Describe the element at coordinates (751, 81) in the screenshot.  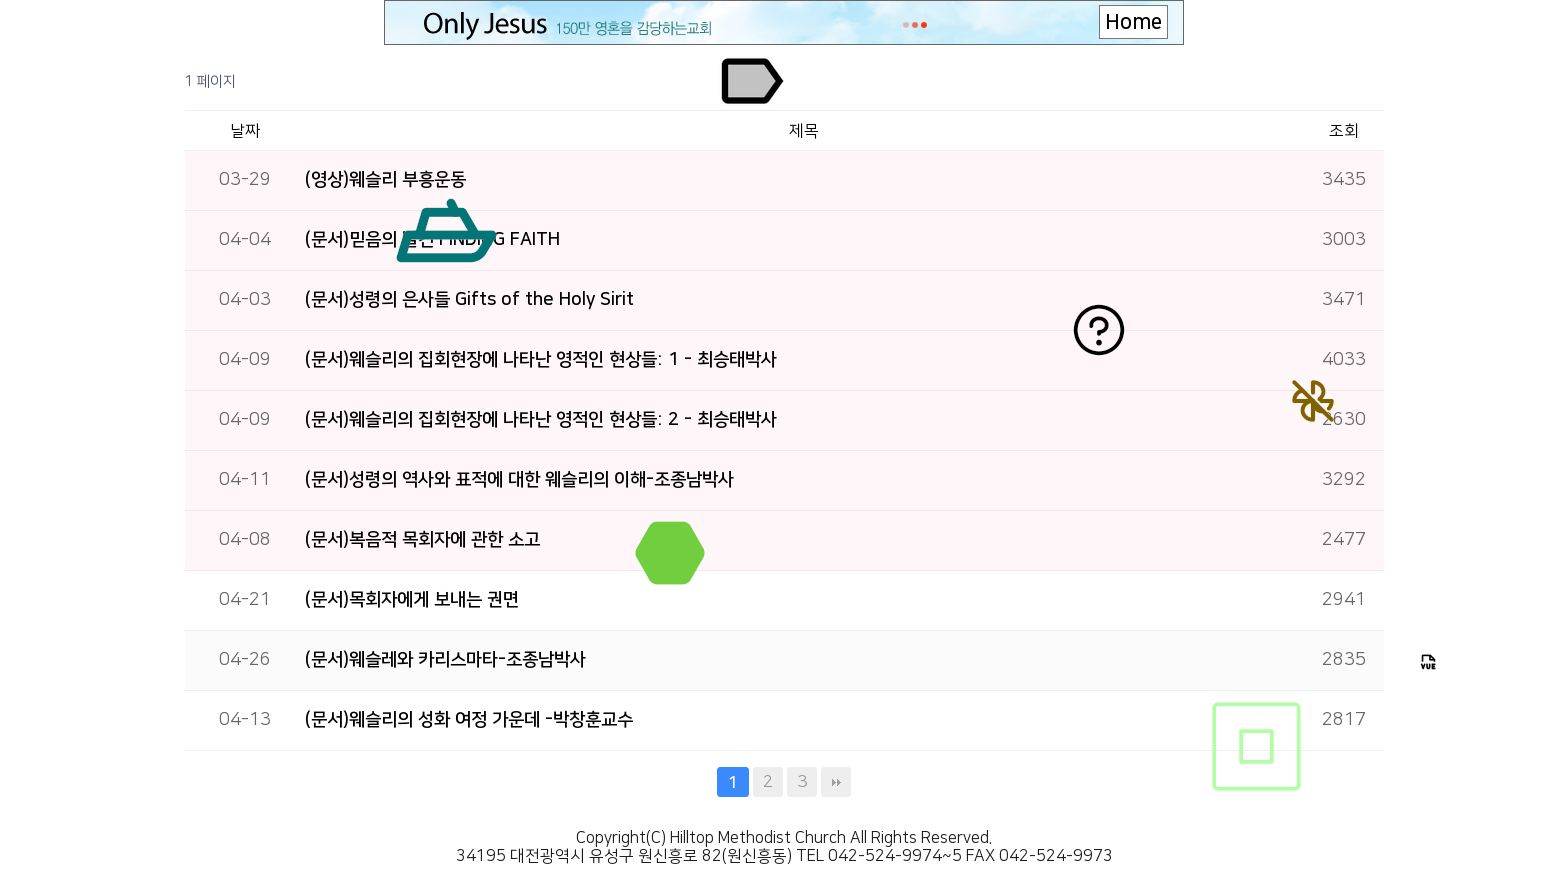
I see `add or edit a label for an item` at that location.